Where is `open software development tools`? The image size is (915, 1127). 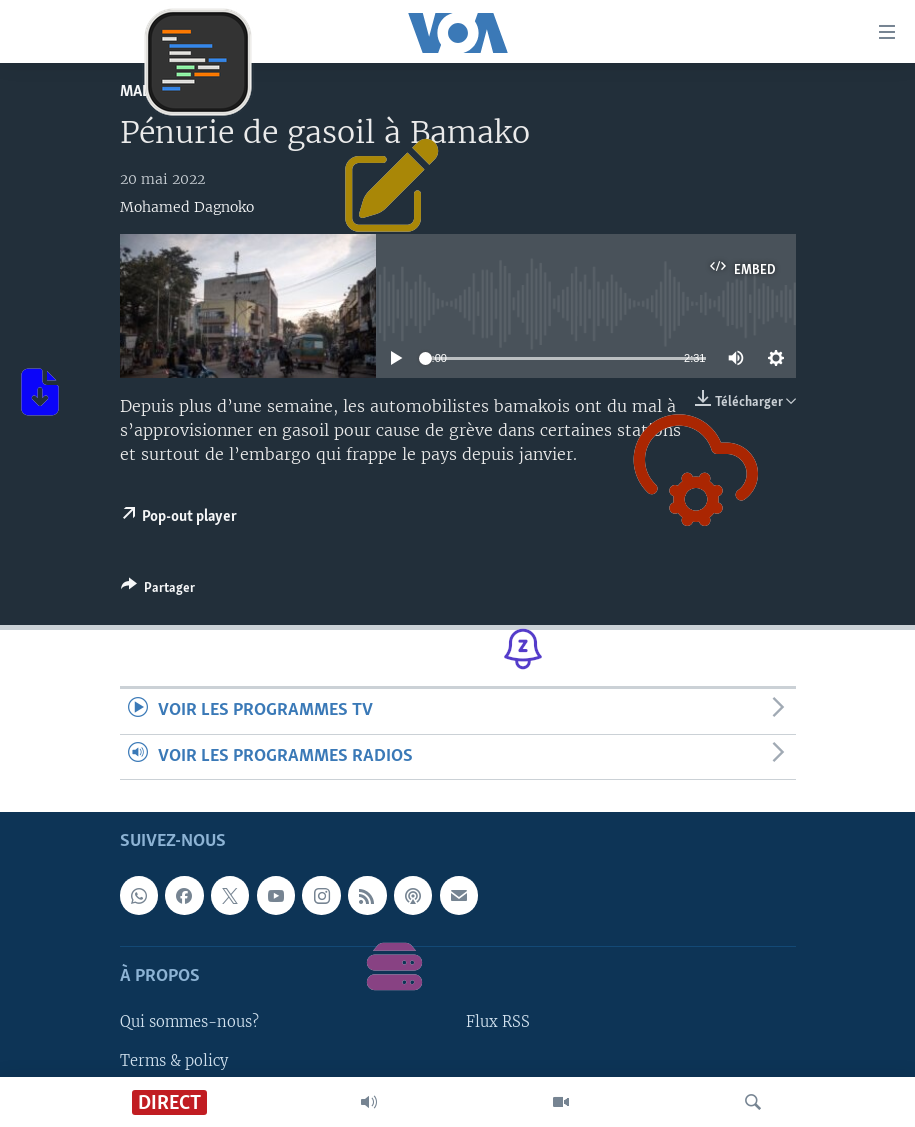 open software development tools is located at coordinates (198, 62).